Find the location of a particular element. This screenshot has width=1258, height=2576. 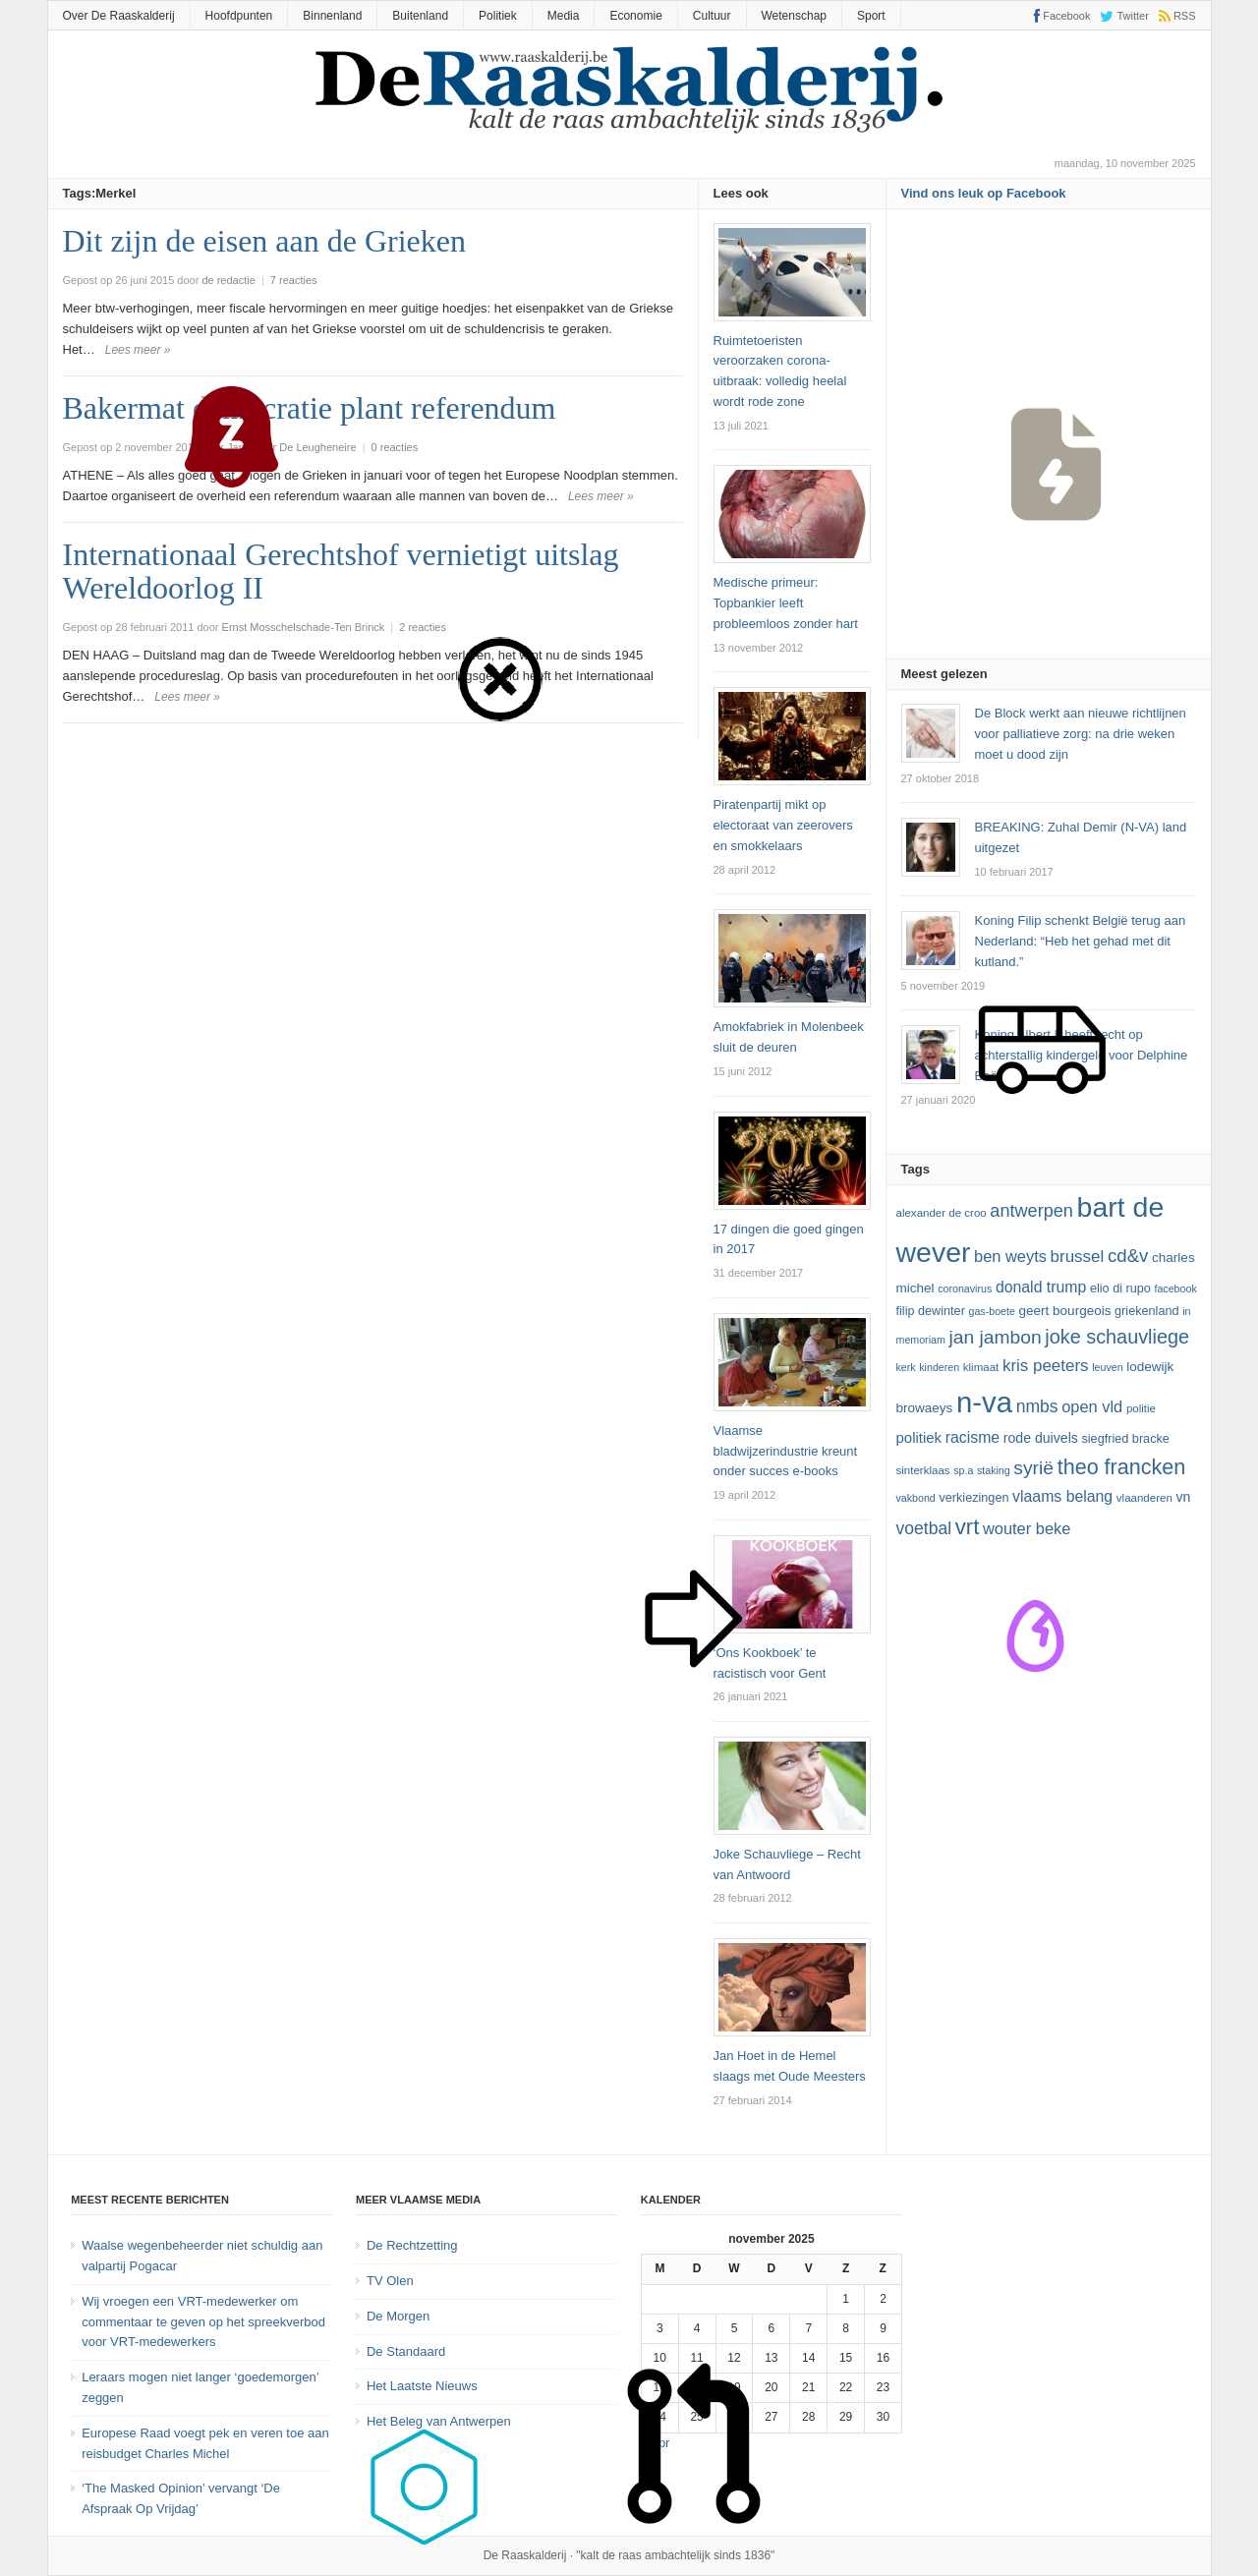

open power or energy-related document is located at coordinates (1056, 464).